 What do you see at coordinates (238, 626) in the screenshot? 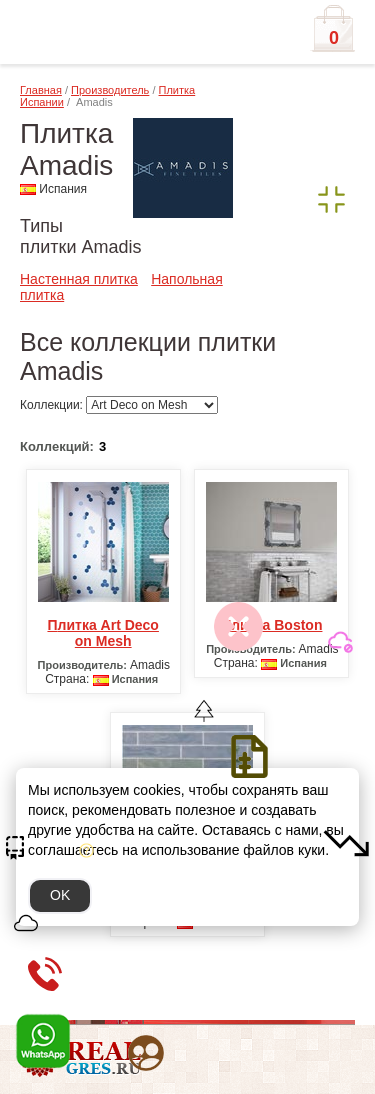
I see `close or dismiss a dialog` at bounding box center [238, 626].